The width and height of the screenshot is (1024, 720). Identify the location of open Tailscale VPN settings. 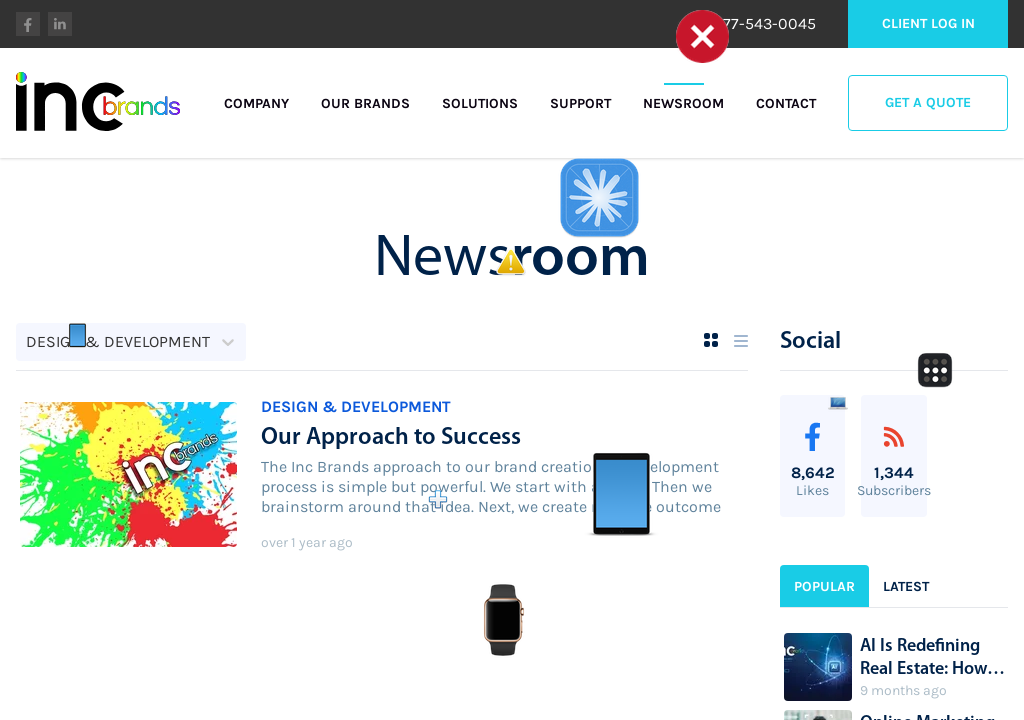
(935, 370).